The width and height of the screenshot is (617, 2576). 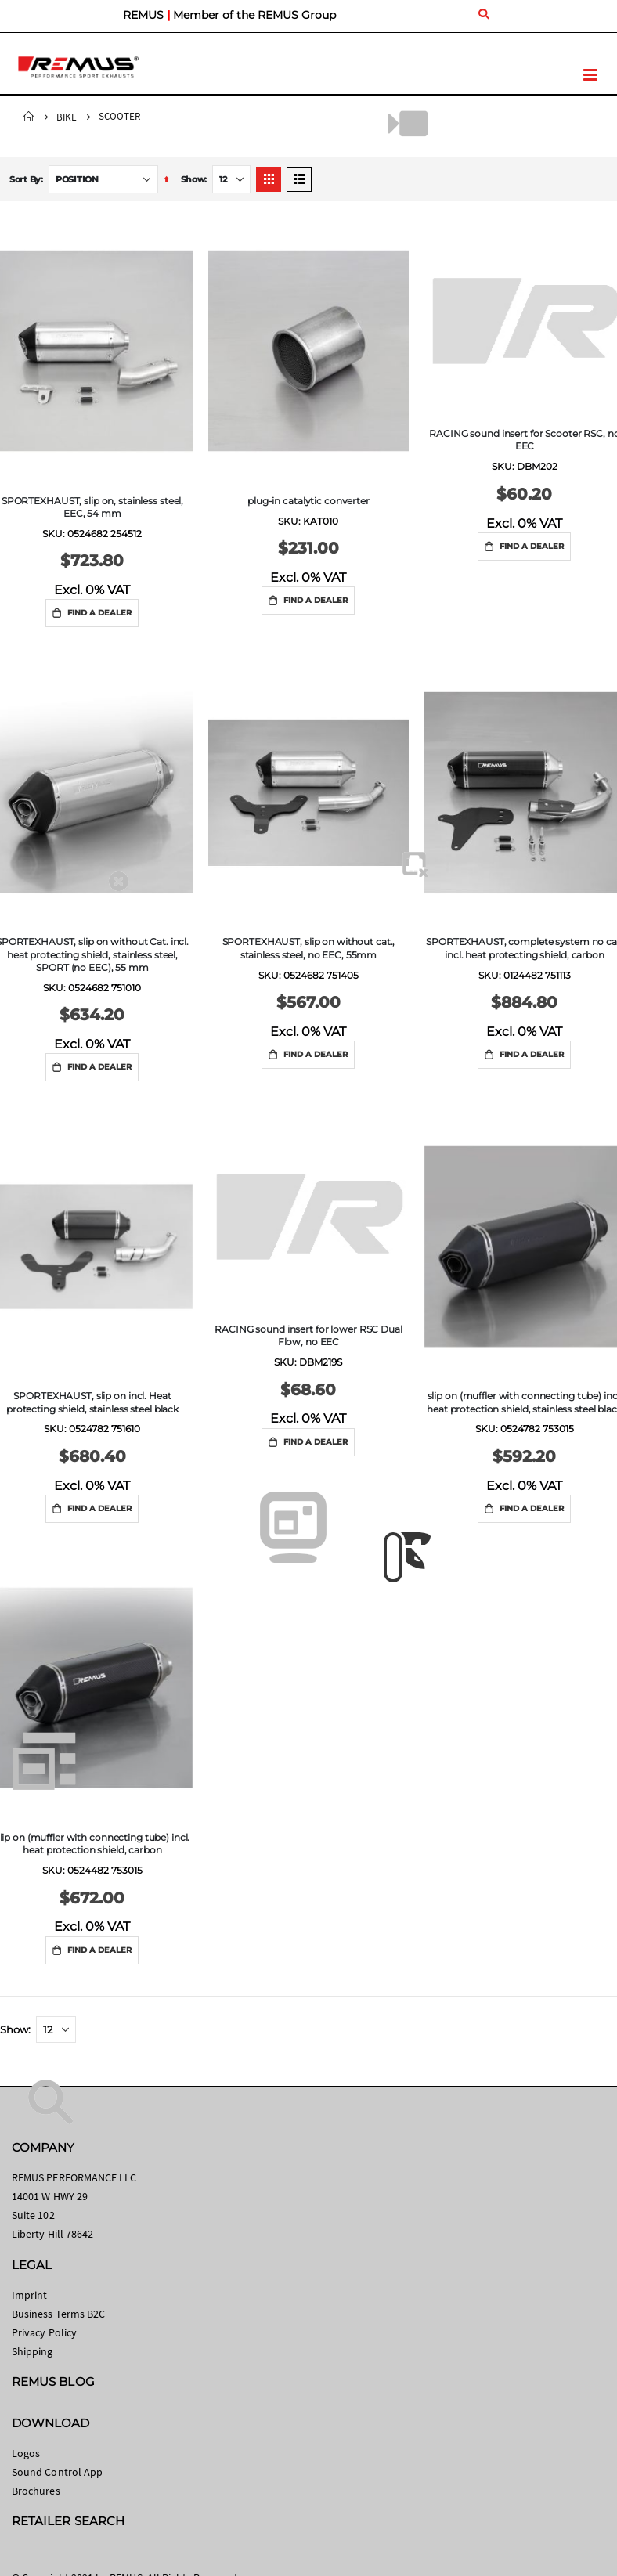 I want to click on indicates wired network connection is offline, so click(x=414, y=864).